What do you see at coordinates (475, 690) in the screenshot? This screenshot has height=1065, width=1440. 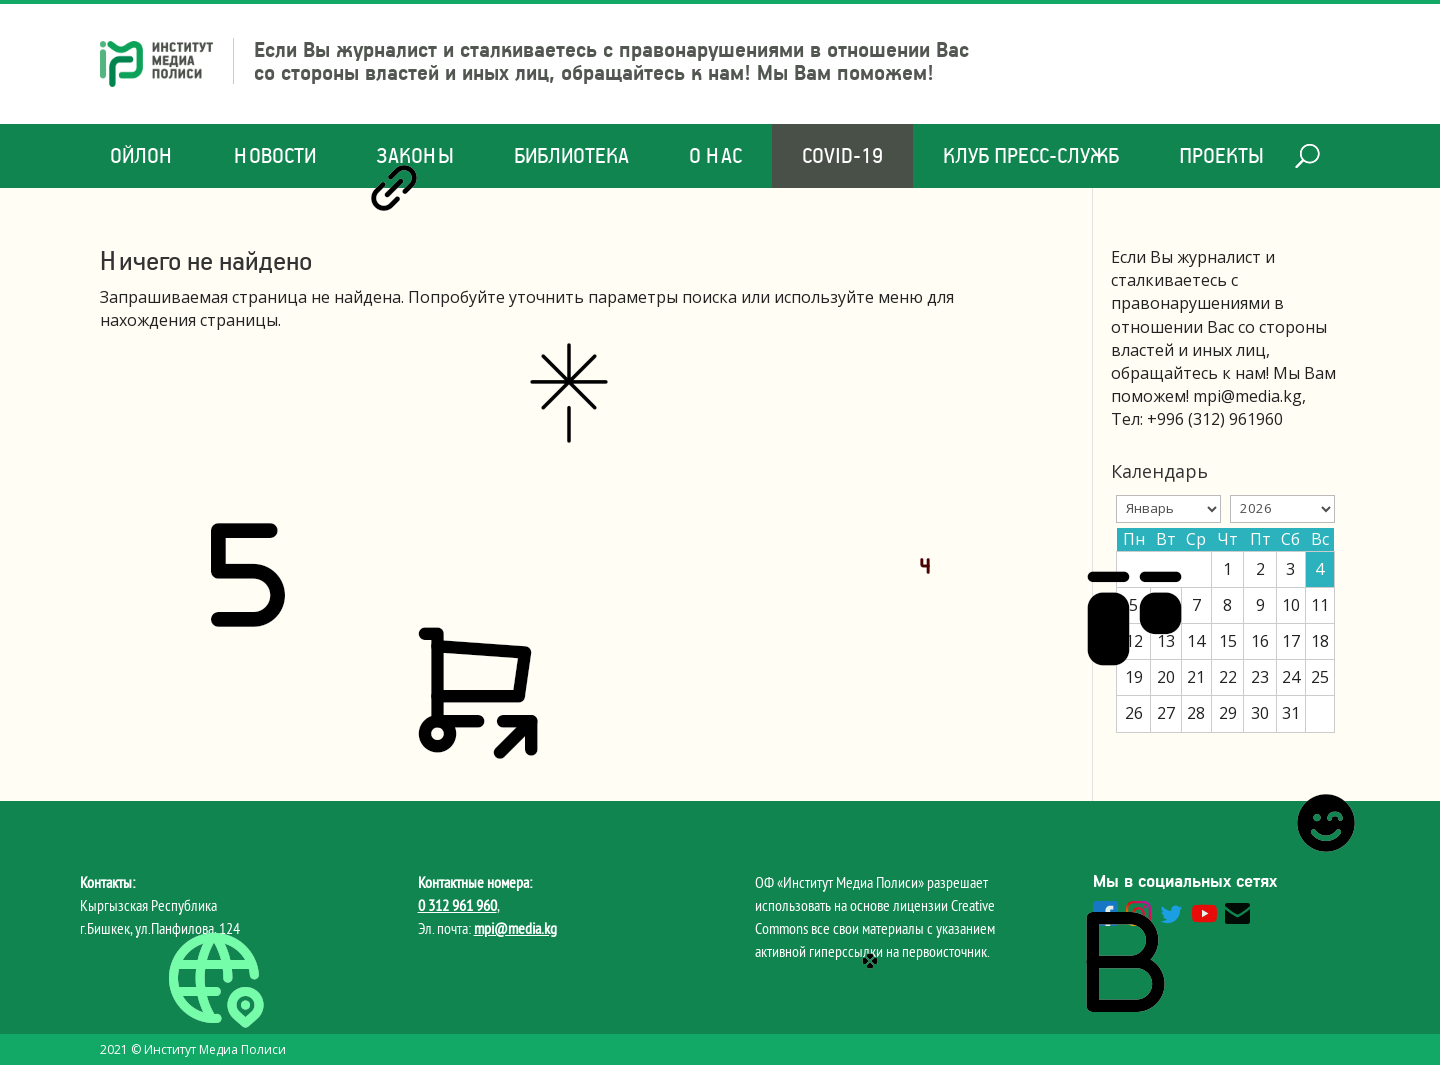 I see `share your shopping cart with others` at bounding box center [475, 690].